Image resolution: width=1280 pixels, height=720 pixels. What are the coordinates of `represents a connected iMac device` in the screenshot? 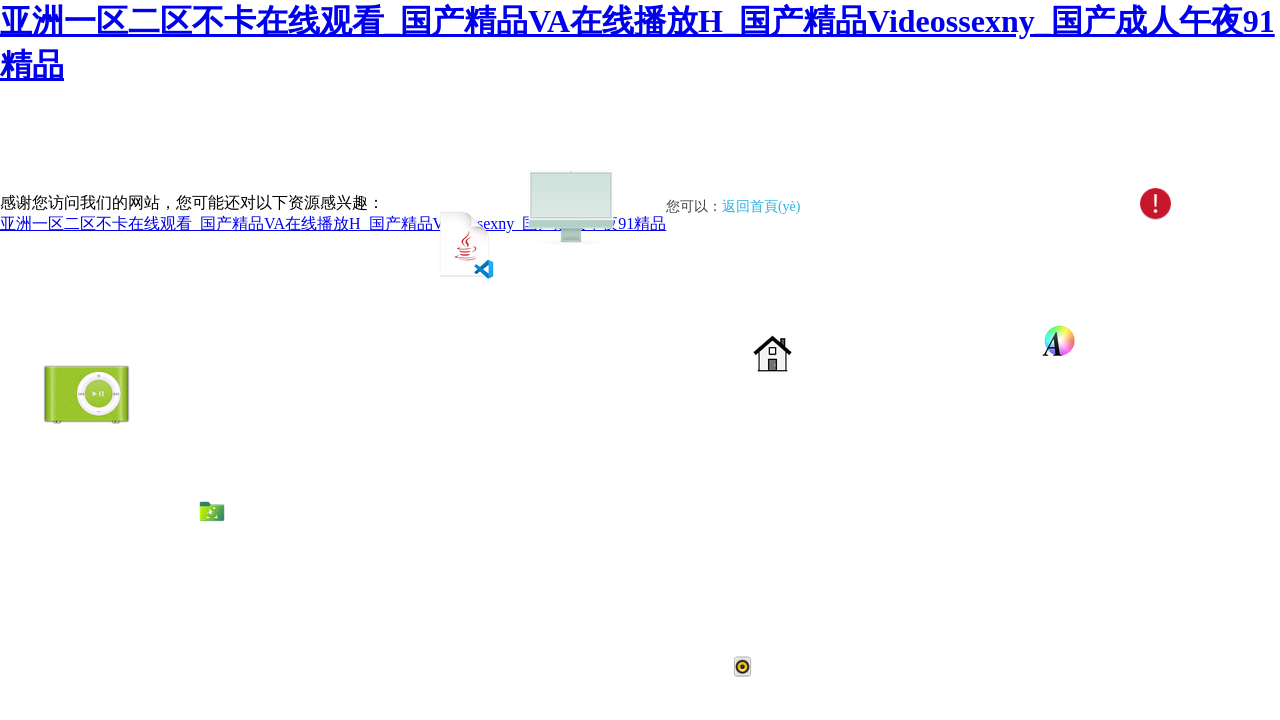 It's located at (571, 205).